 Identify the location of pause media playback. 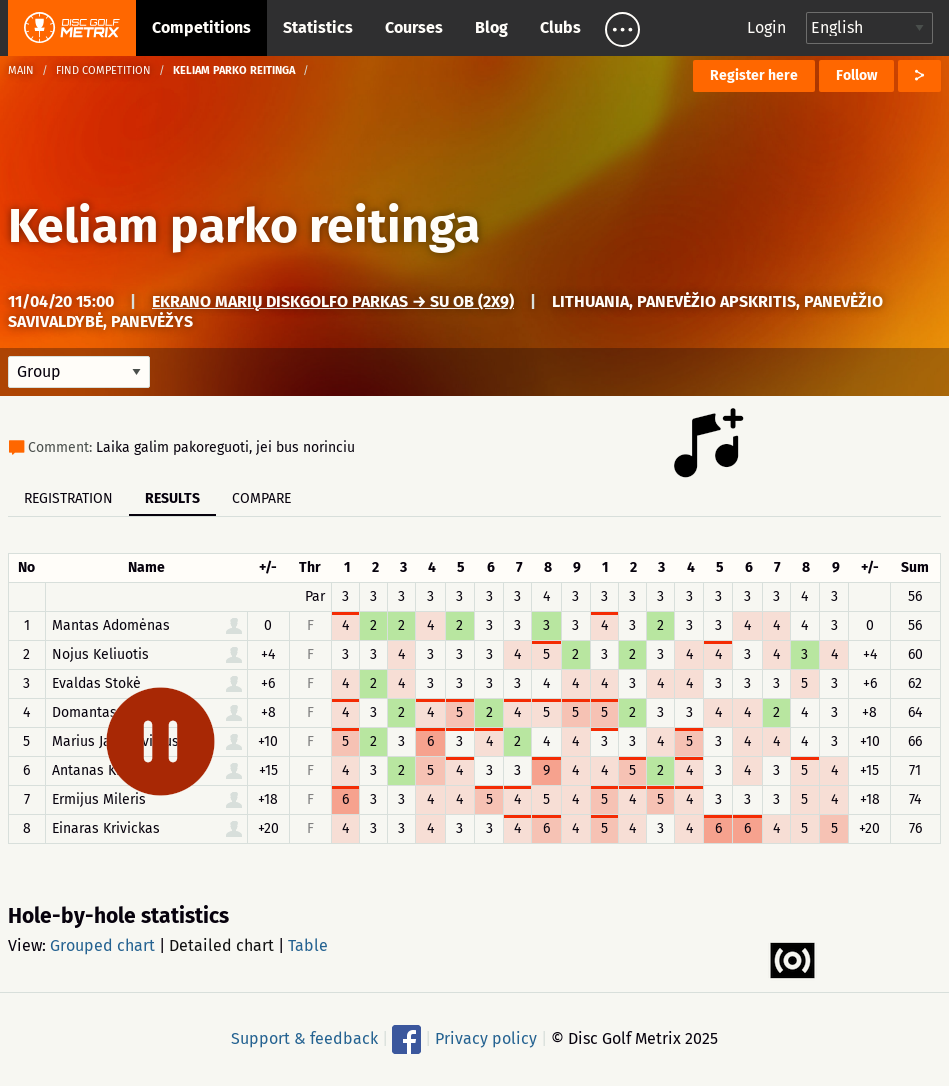
(160, 741).